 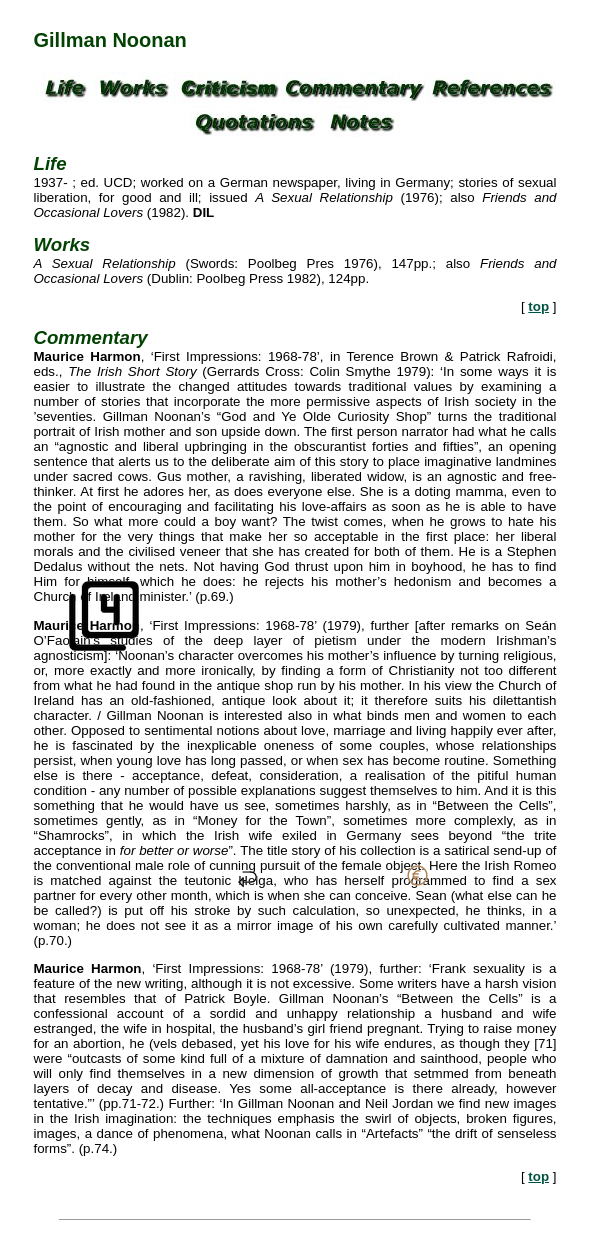 What do you see at coordinates (247, 878) in the screenshot?
I see `undo last action` at bounding box center [247, 878].